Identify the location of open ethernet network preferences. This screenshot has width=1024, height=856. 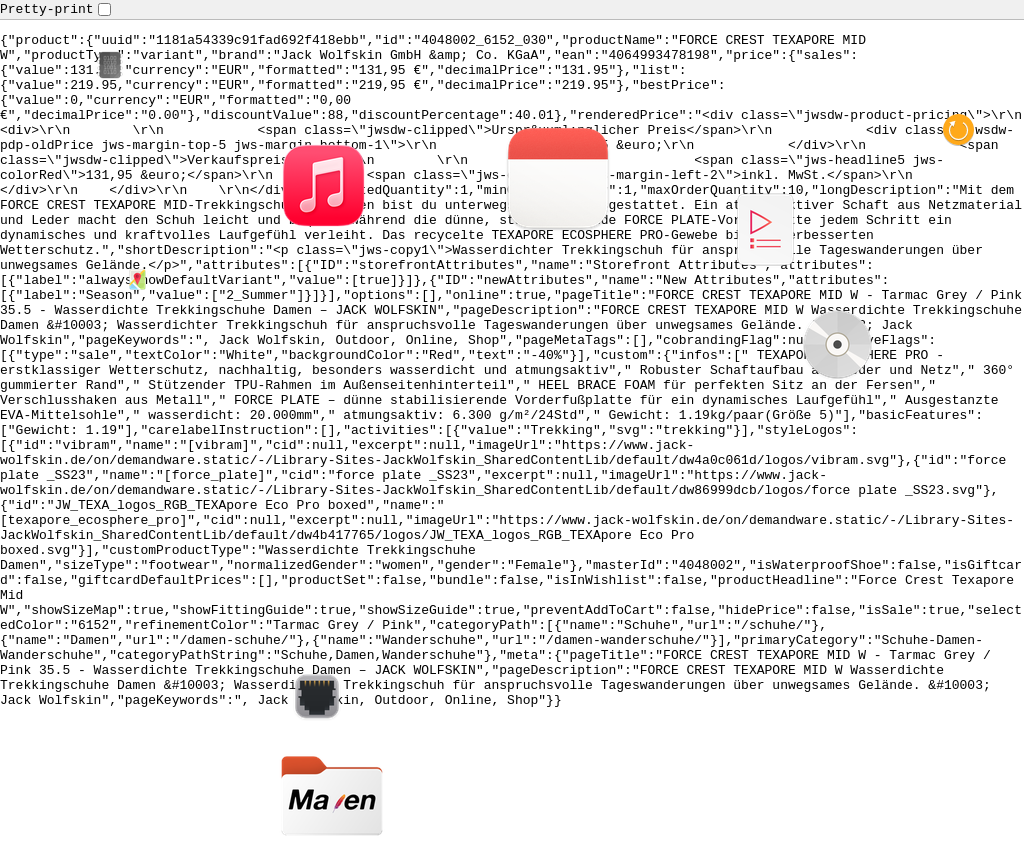
(317, 697).